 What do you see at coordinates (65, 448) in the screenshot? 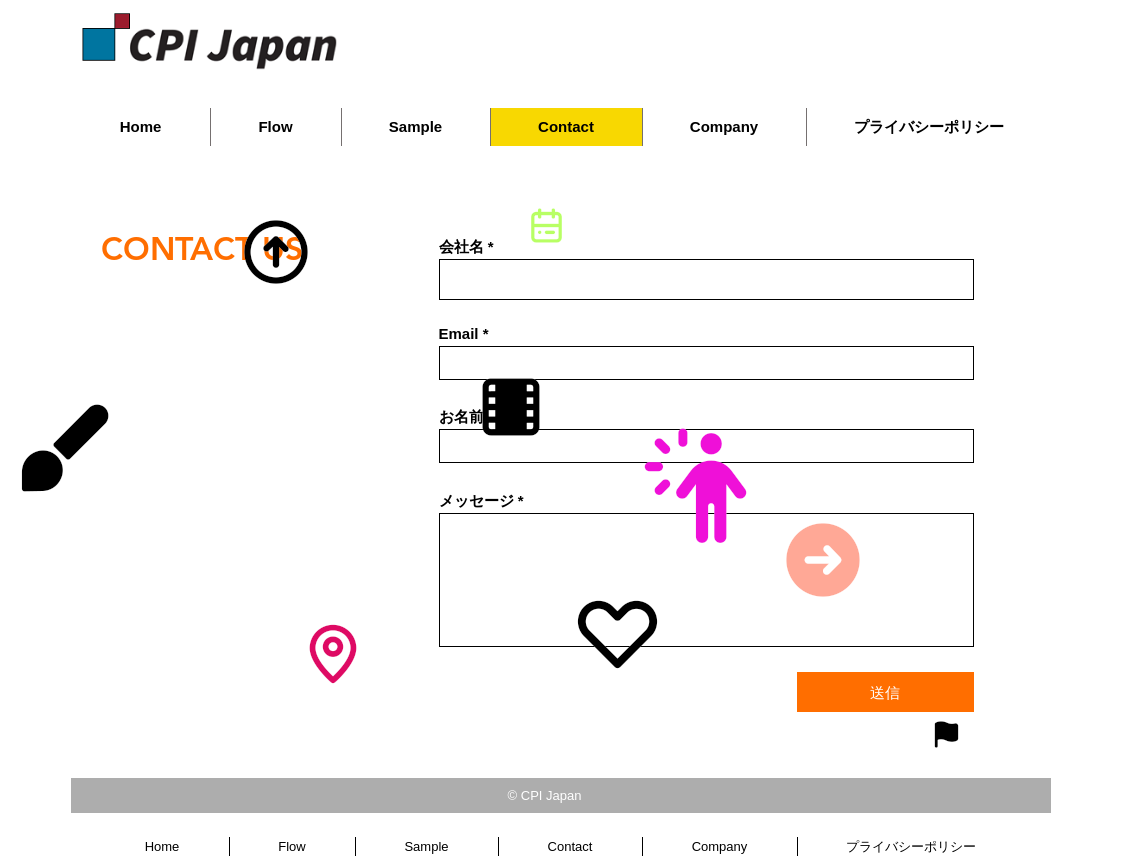
I see `access brush or painting tools` at bounding box center [65, 448].